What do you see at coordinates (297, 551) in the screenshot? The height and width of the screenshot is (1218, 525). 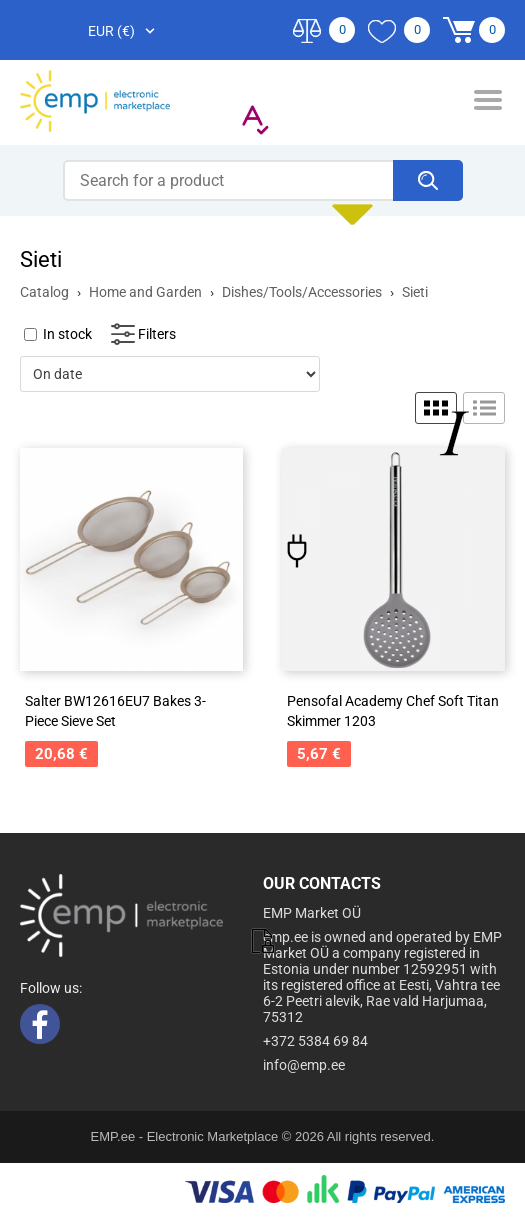 I see `connect to a power source or external device` at bounding box center [297, 551].